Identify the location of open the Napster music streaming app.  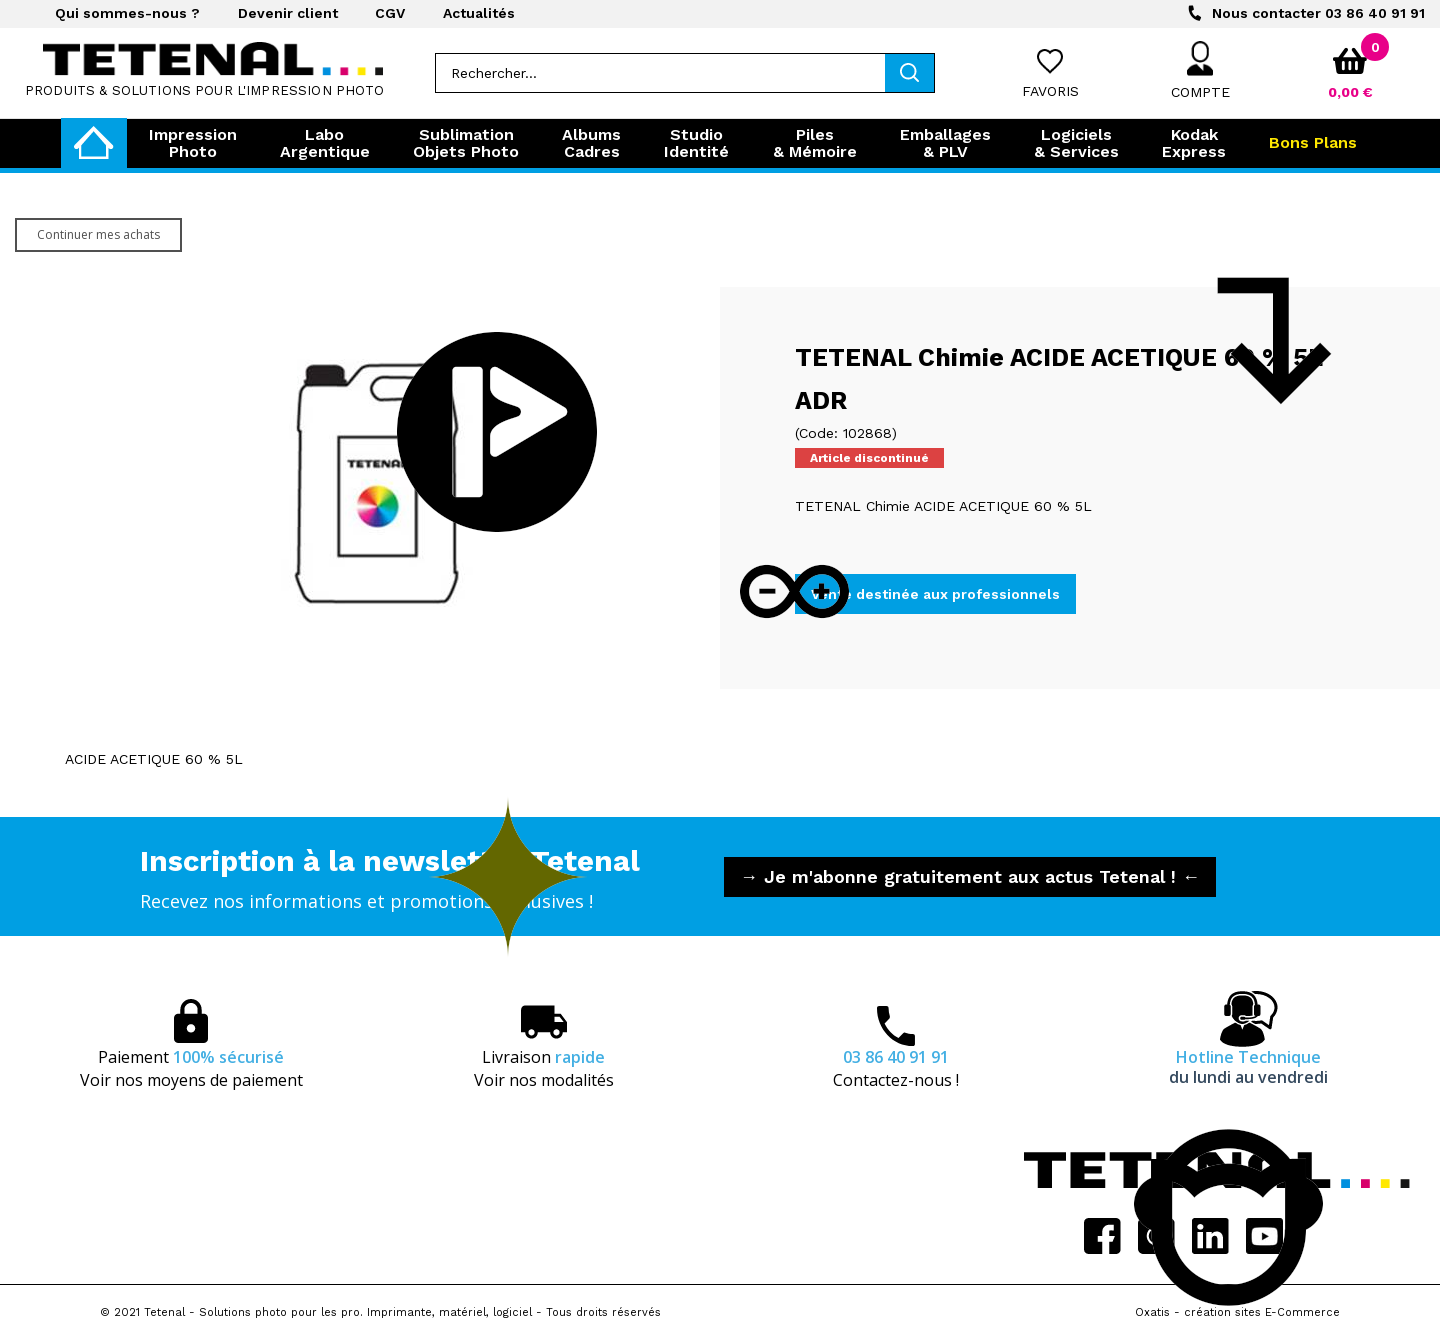
(1228, 1217).